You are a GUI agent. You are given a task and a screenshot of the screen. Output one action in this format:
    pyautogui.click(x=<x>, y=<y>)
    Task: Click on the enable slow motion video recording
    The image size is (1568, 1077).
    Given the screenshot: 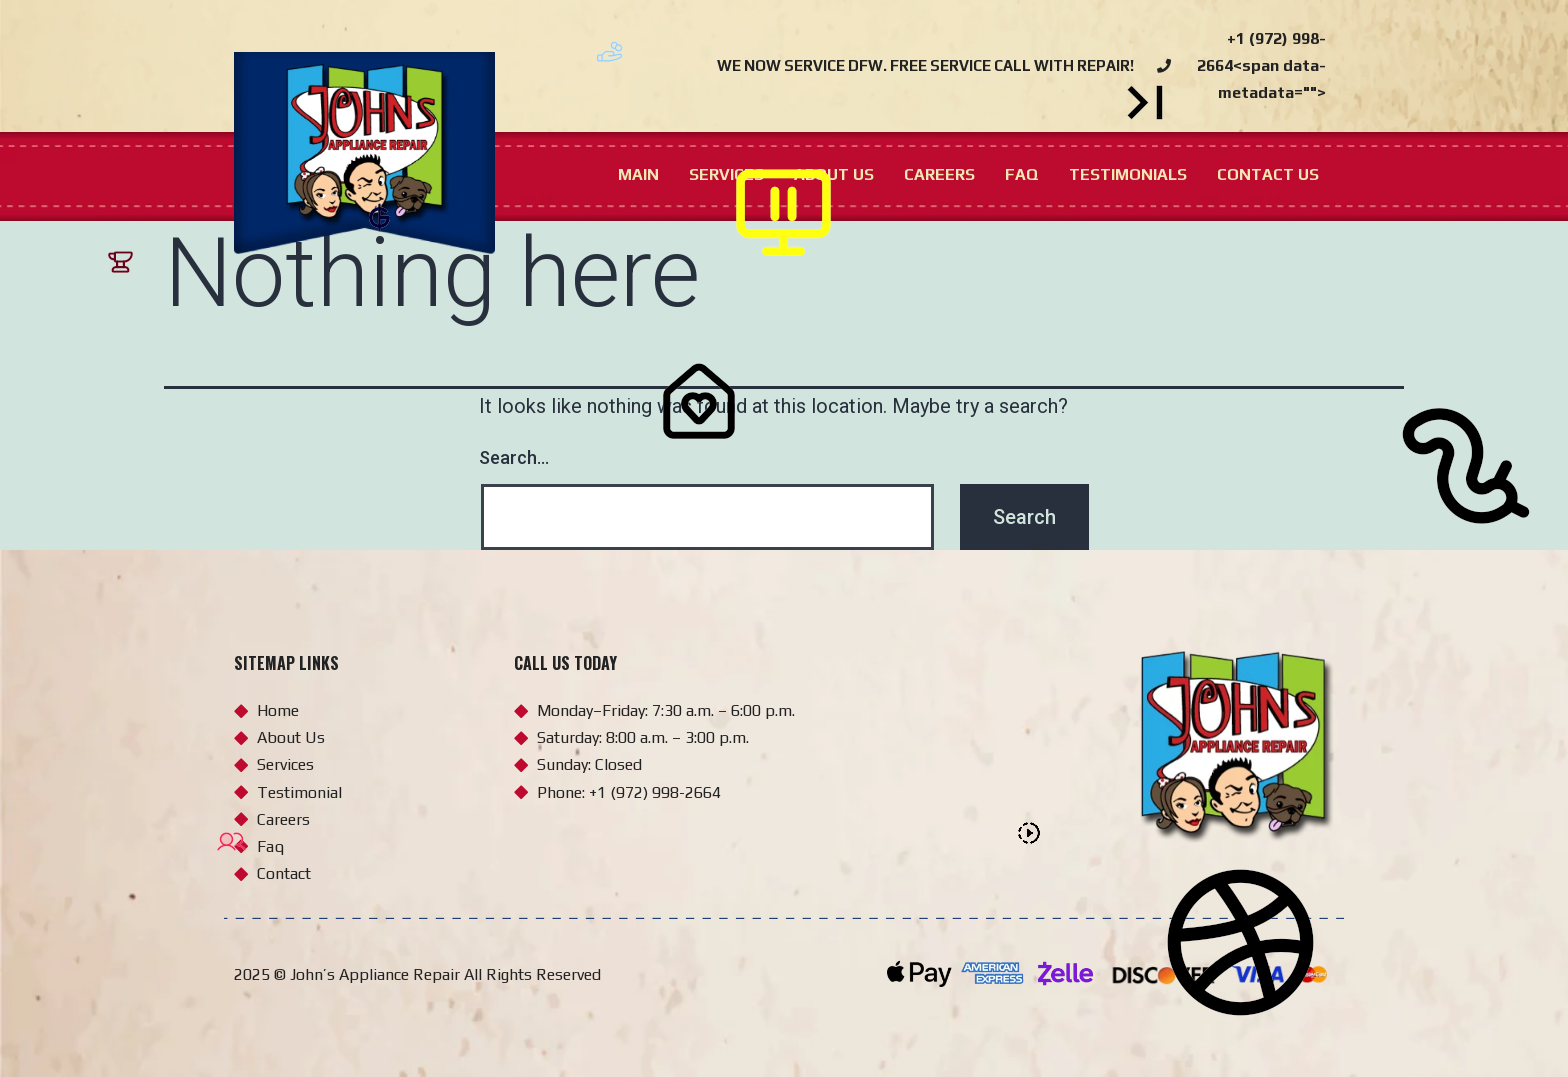 What is the action you would take?
    pyautogui.click(x=1029, y=833)
    